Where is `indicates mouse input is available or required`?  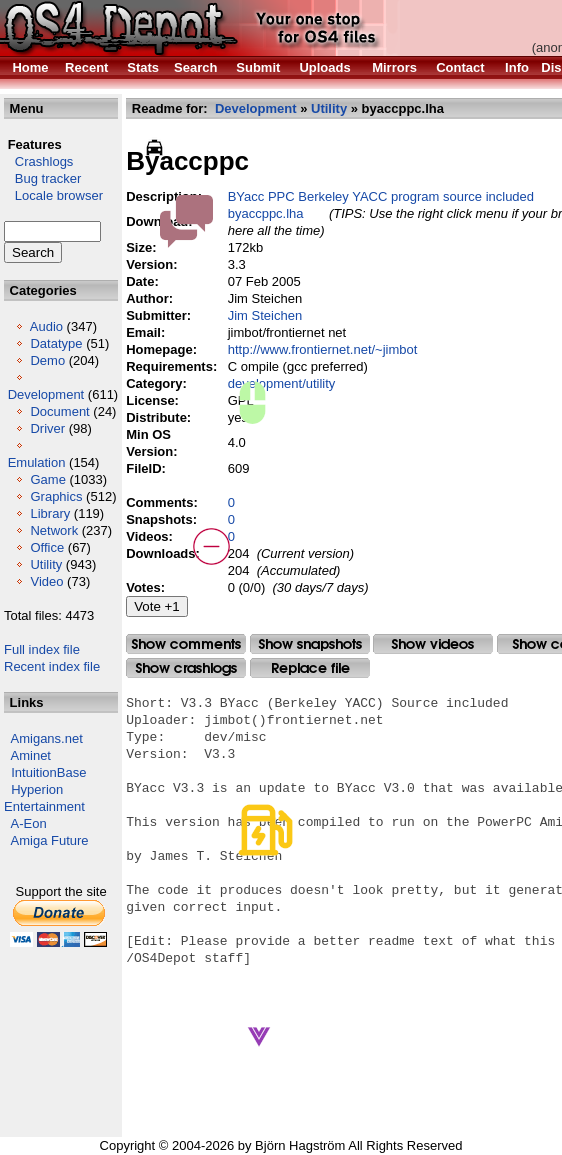
indicates mouse input is available or required is located at coordinates (252, 402).